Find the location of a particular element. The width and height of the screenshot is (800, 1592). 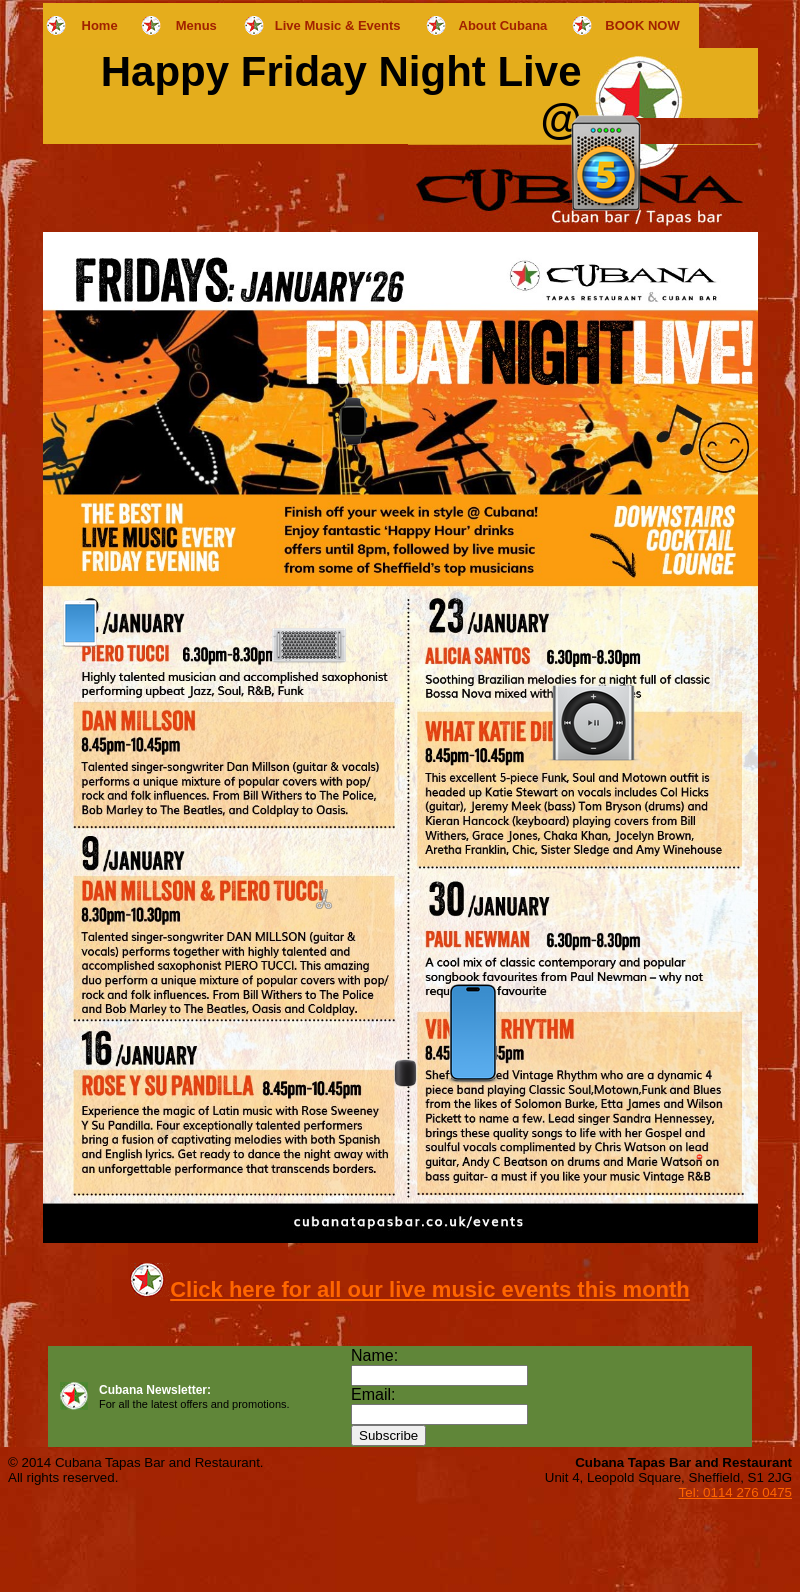

cut selected content to clipboard is located at coordinates (324, 899).